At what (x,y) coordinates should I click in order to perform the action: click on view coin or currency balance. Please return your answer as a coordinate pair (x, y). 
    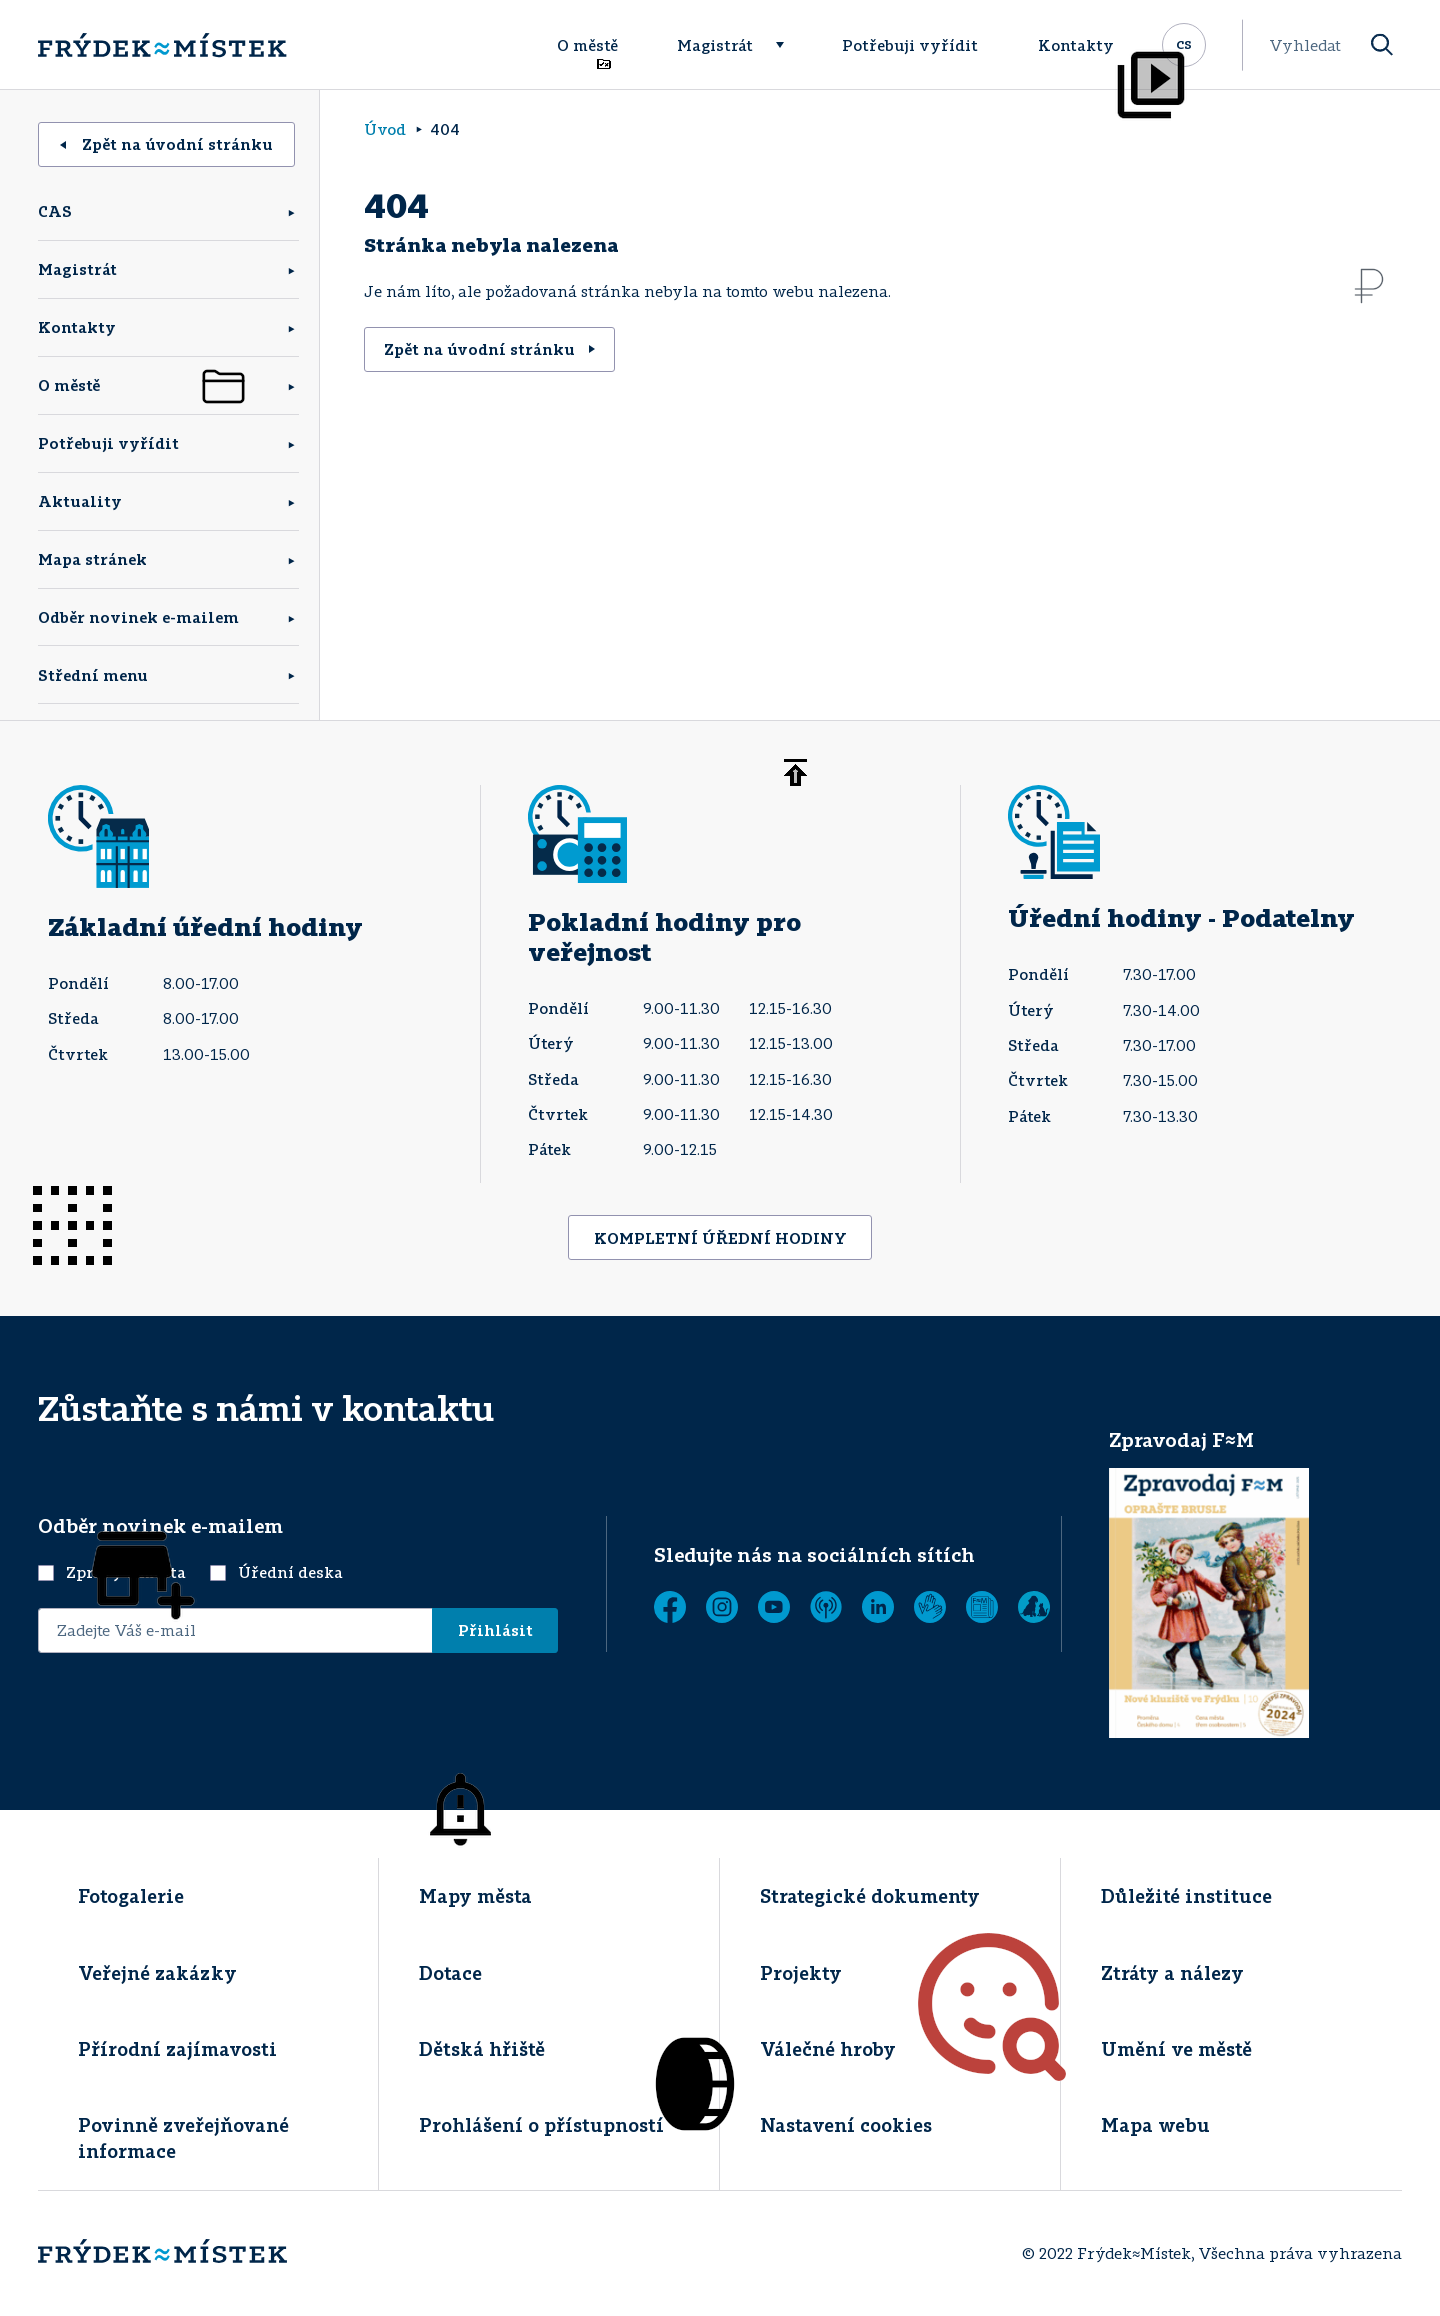
    Looking at the image, I should click on (695, 2084).